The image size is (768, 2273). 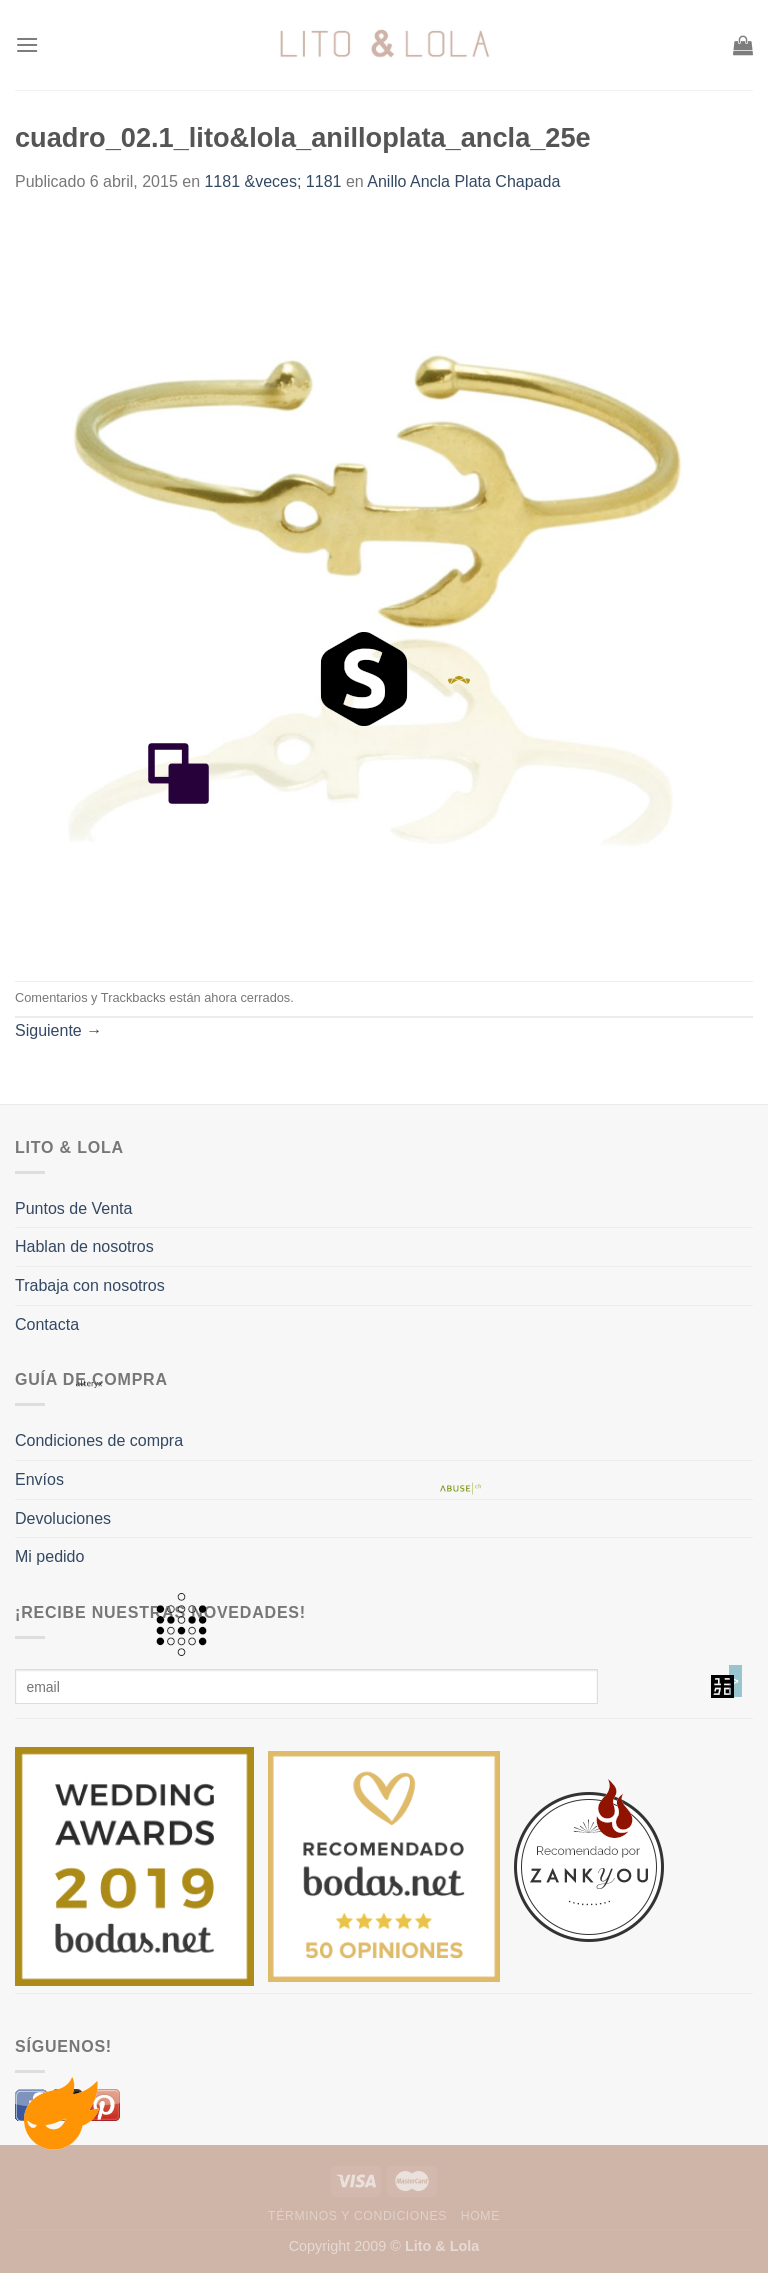 I want to click on open metabase analytics dashboard, so click(x=181, y=1624).